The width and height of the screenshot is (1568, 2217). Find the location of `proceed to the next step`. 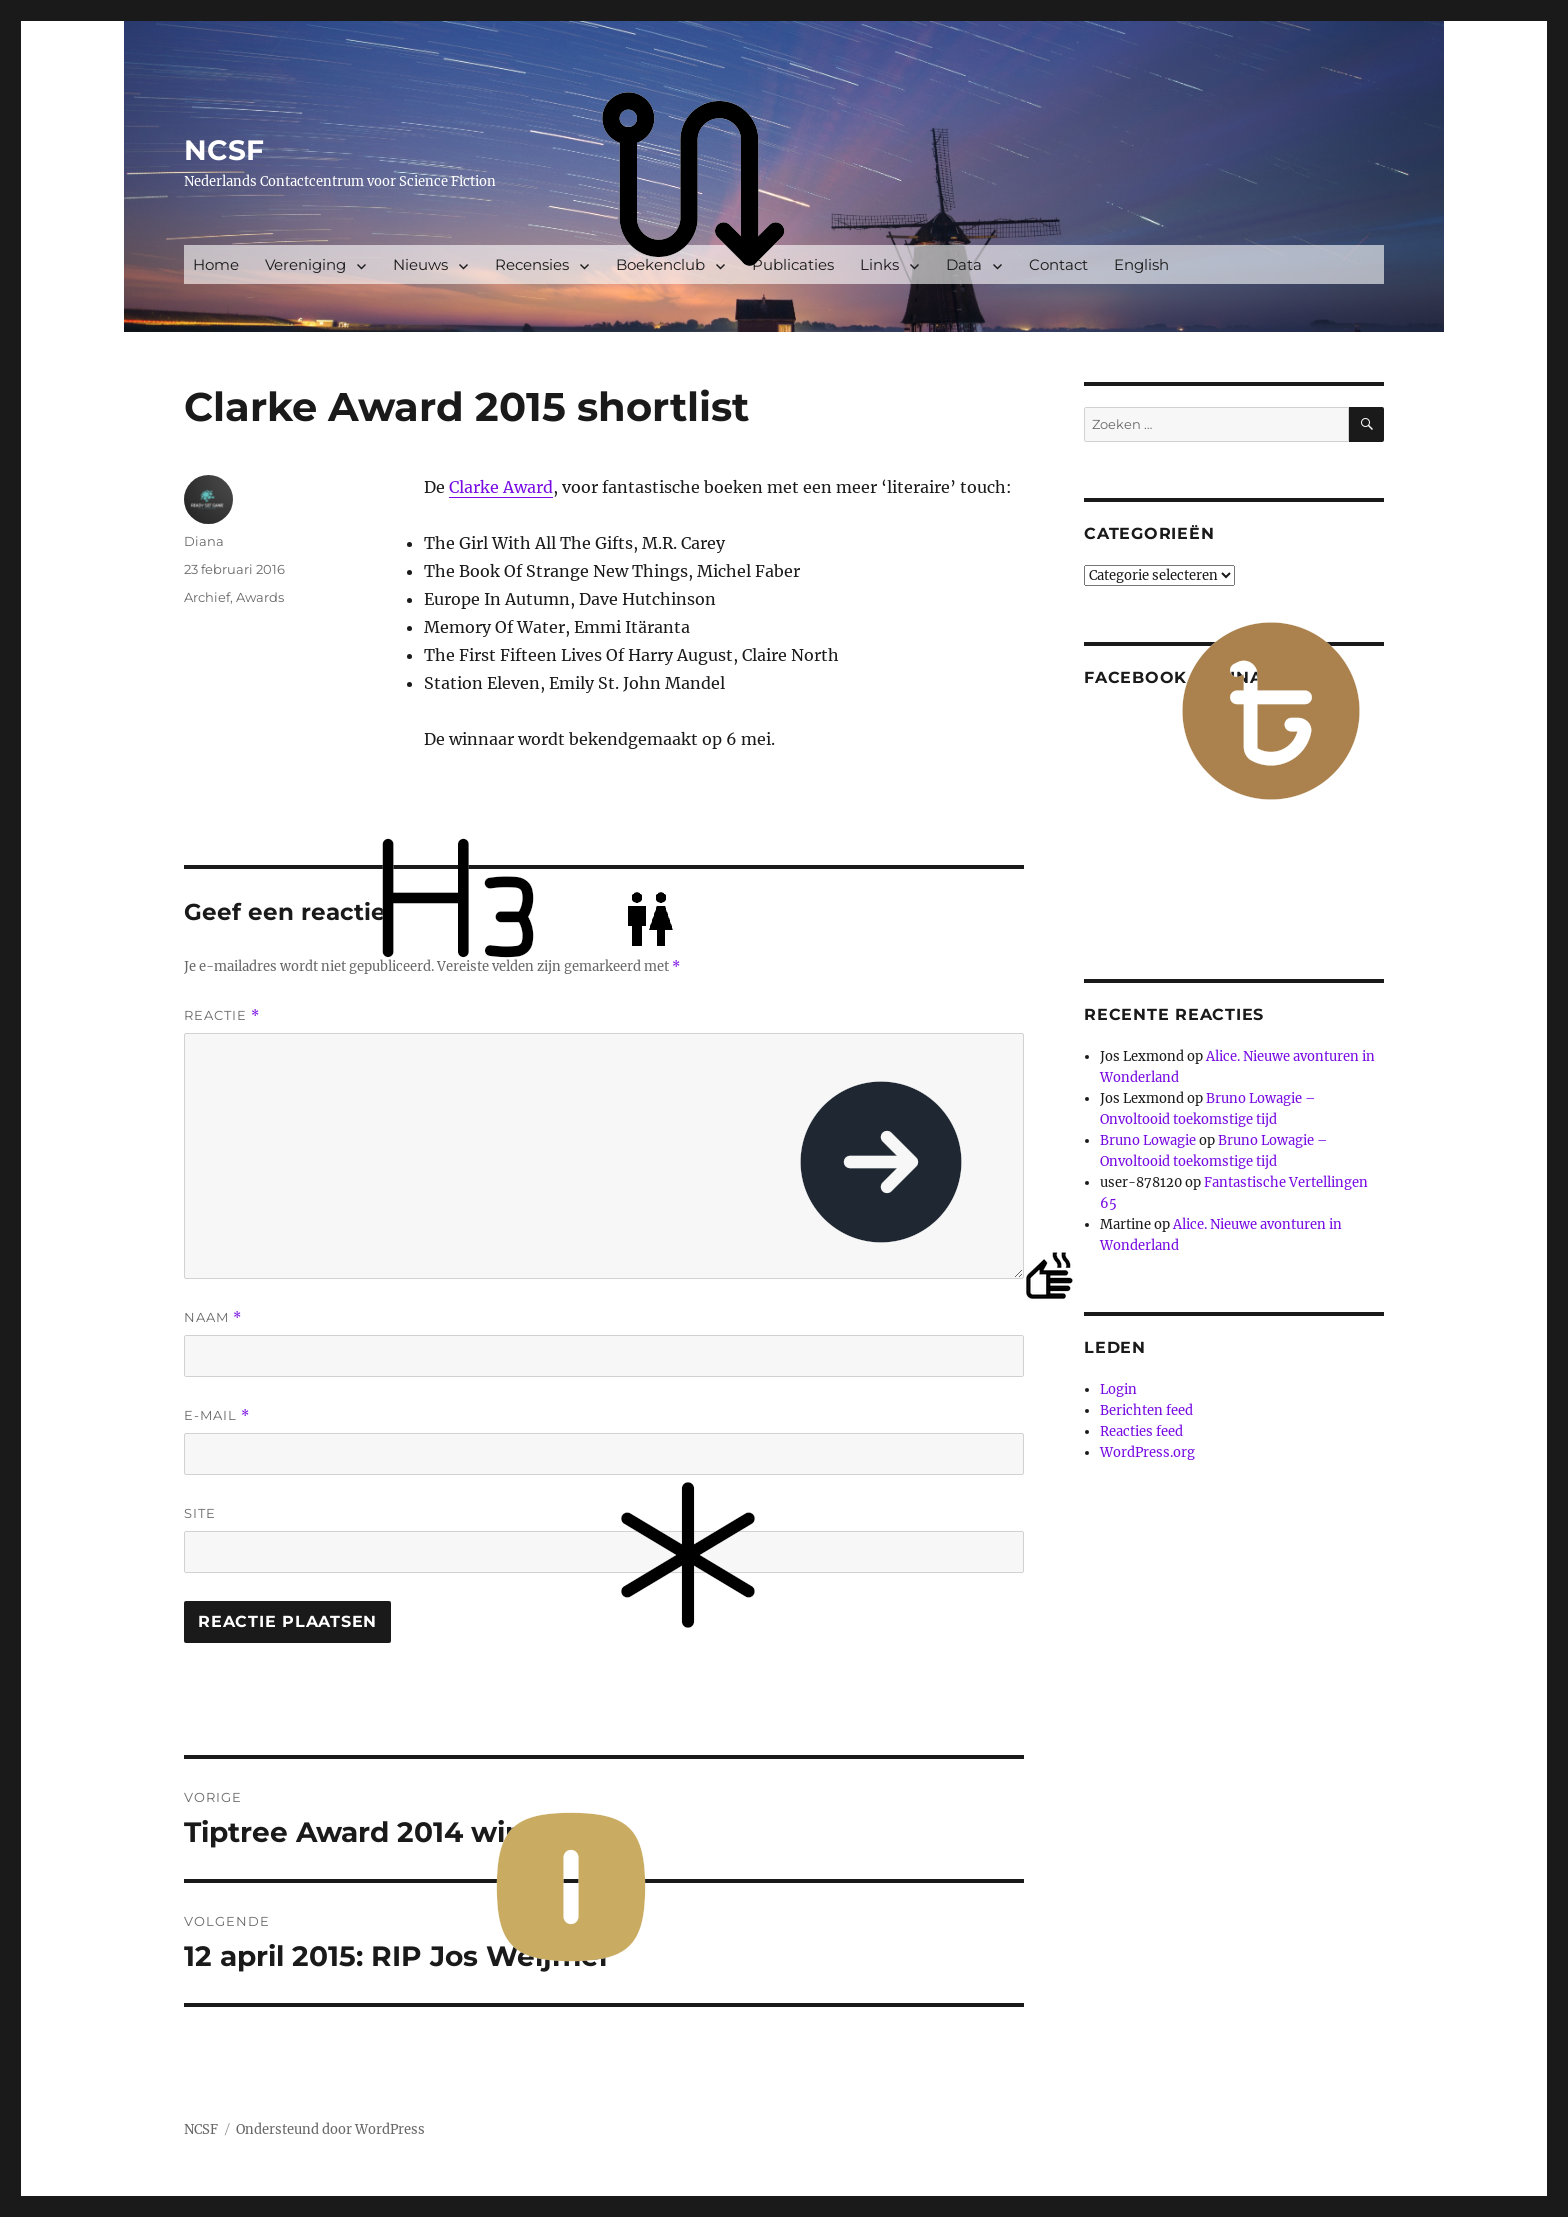

proceed to the next step is located at coordinates (881, 1162).